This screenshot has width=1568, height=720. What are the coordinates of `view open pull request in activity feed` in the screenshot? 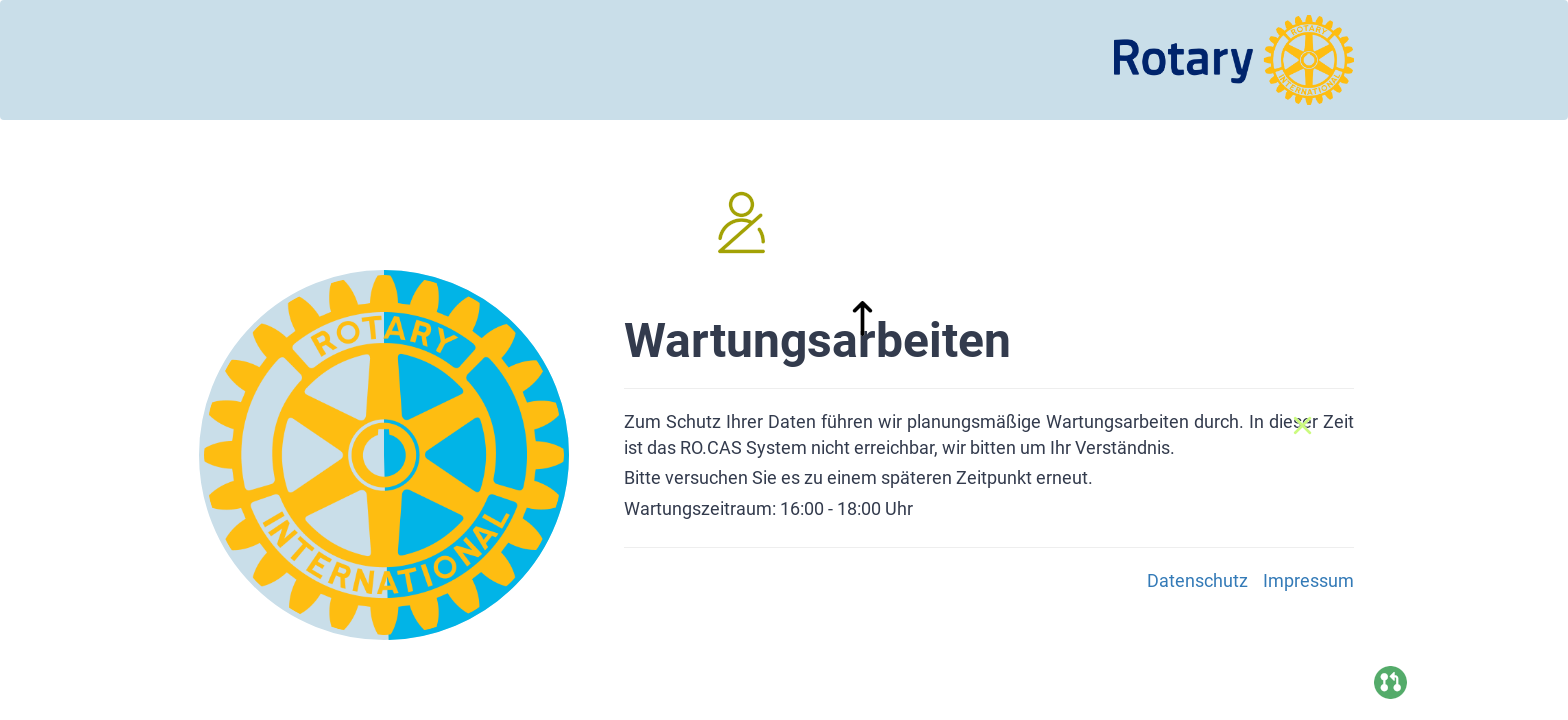 It's located at (1390, 682).